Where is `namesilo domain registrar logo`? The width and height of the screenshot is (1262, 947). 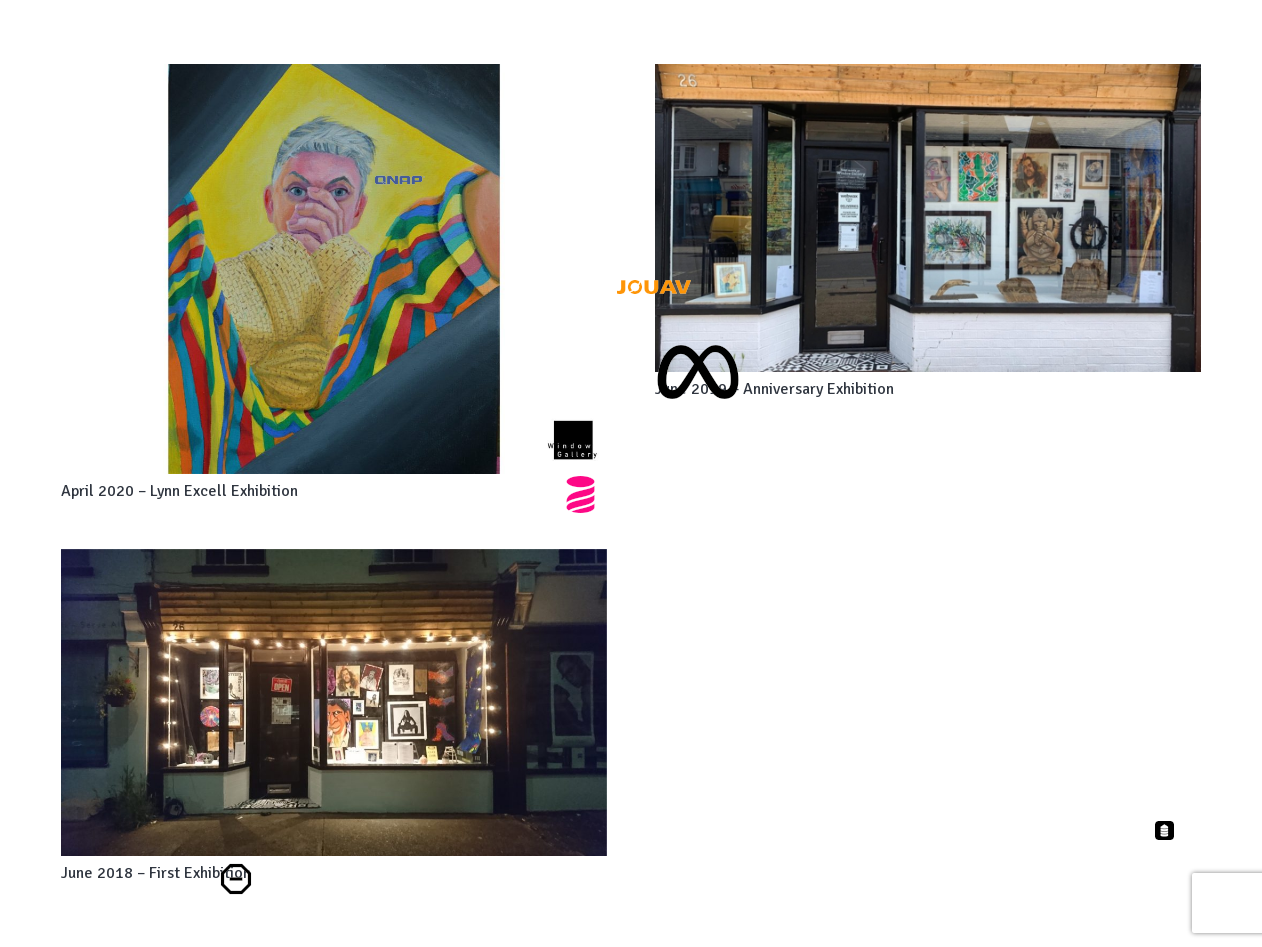
namesilo domain registrar logo is located at coordinates (1164, 830).